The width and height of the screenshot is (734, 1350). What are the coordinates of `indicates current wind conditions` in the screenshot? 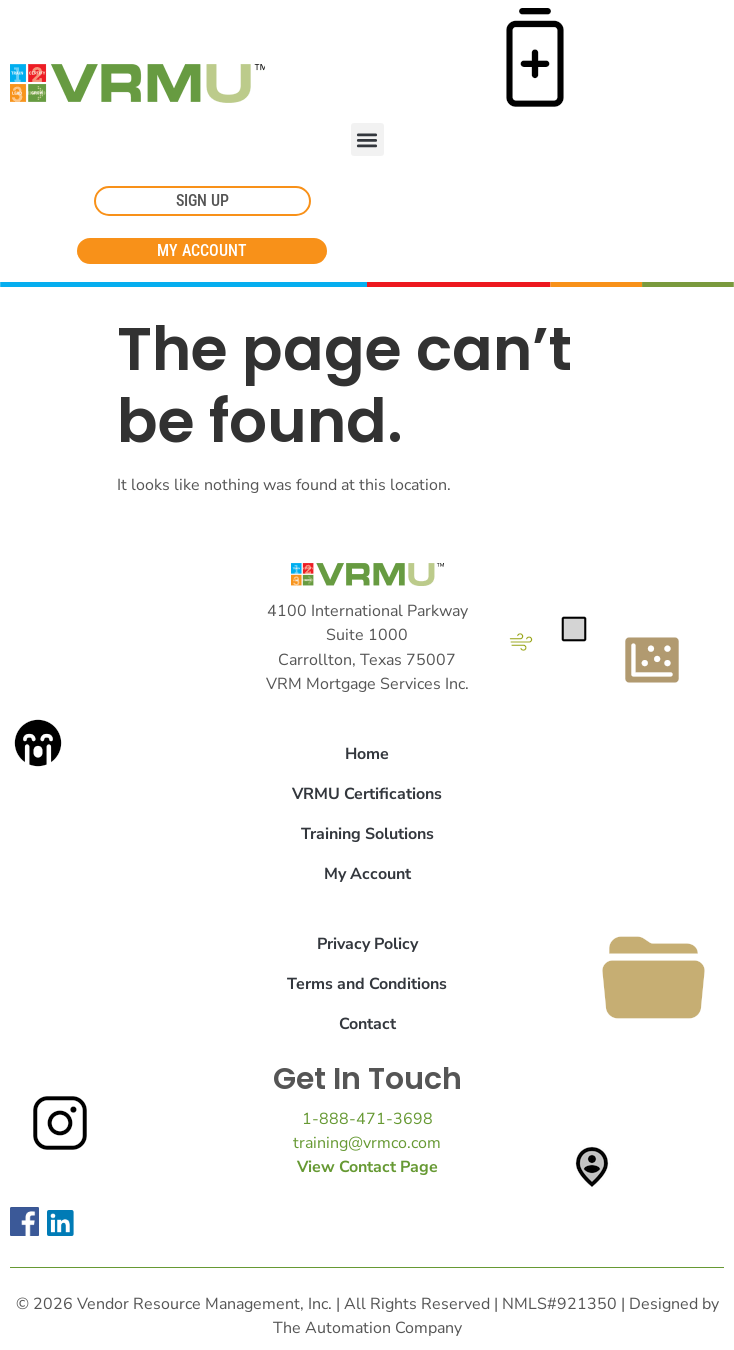 It's located at (521, 642).